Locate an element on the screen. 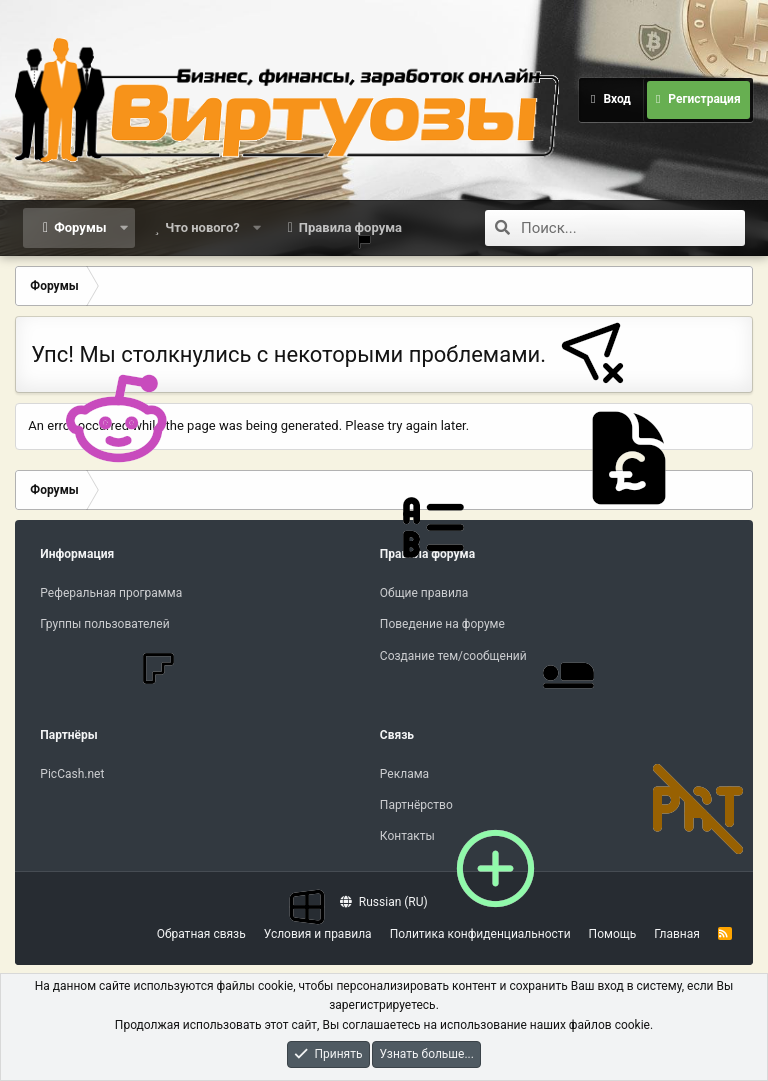  disable location sharing is located at coordinates (591, 351).